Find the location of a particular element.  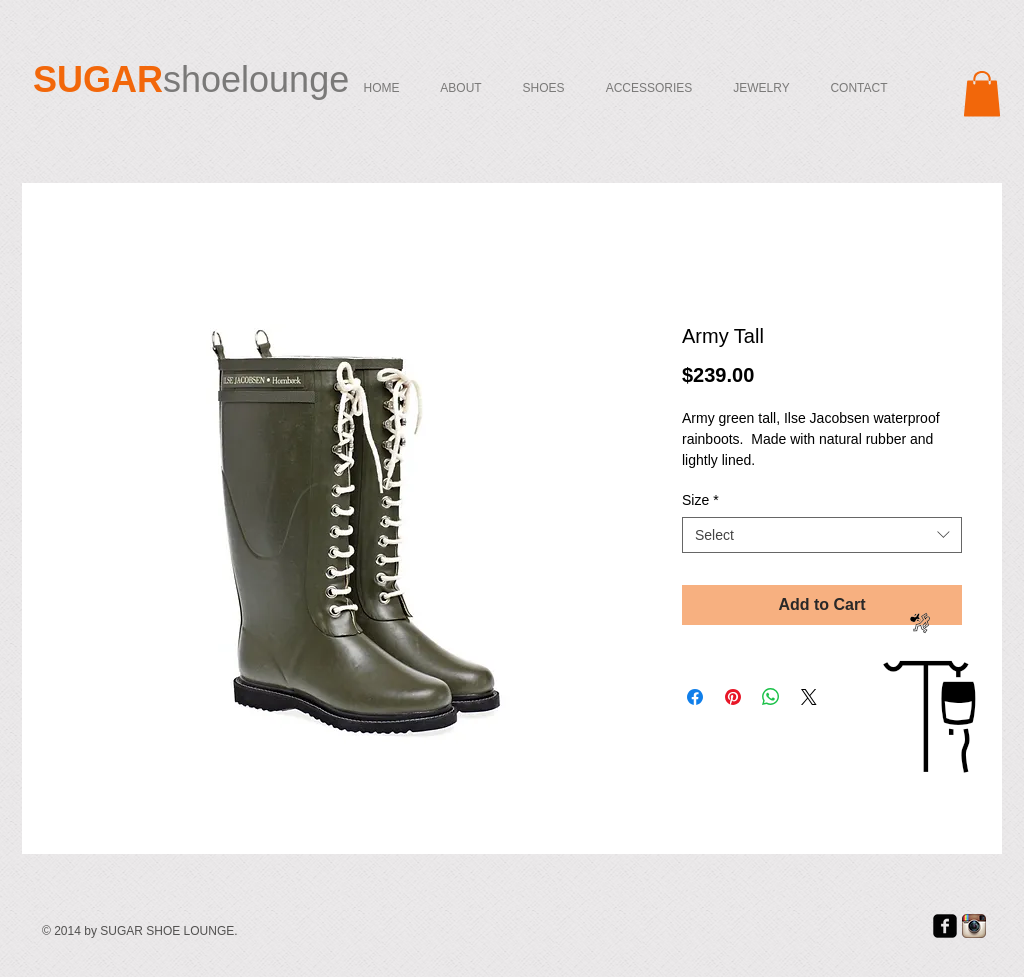

indicates a crime scene or murder mystery game element is located at coordinates (920, 623).